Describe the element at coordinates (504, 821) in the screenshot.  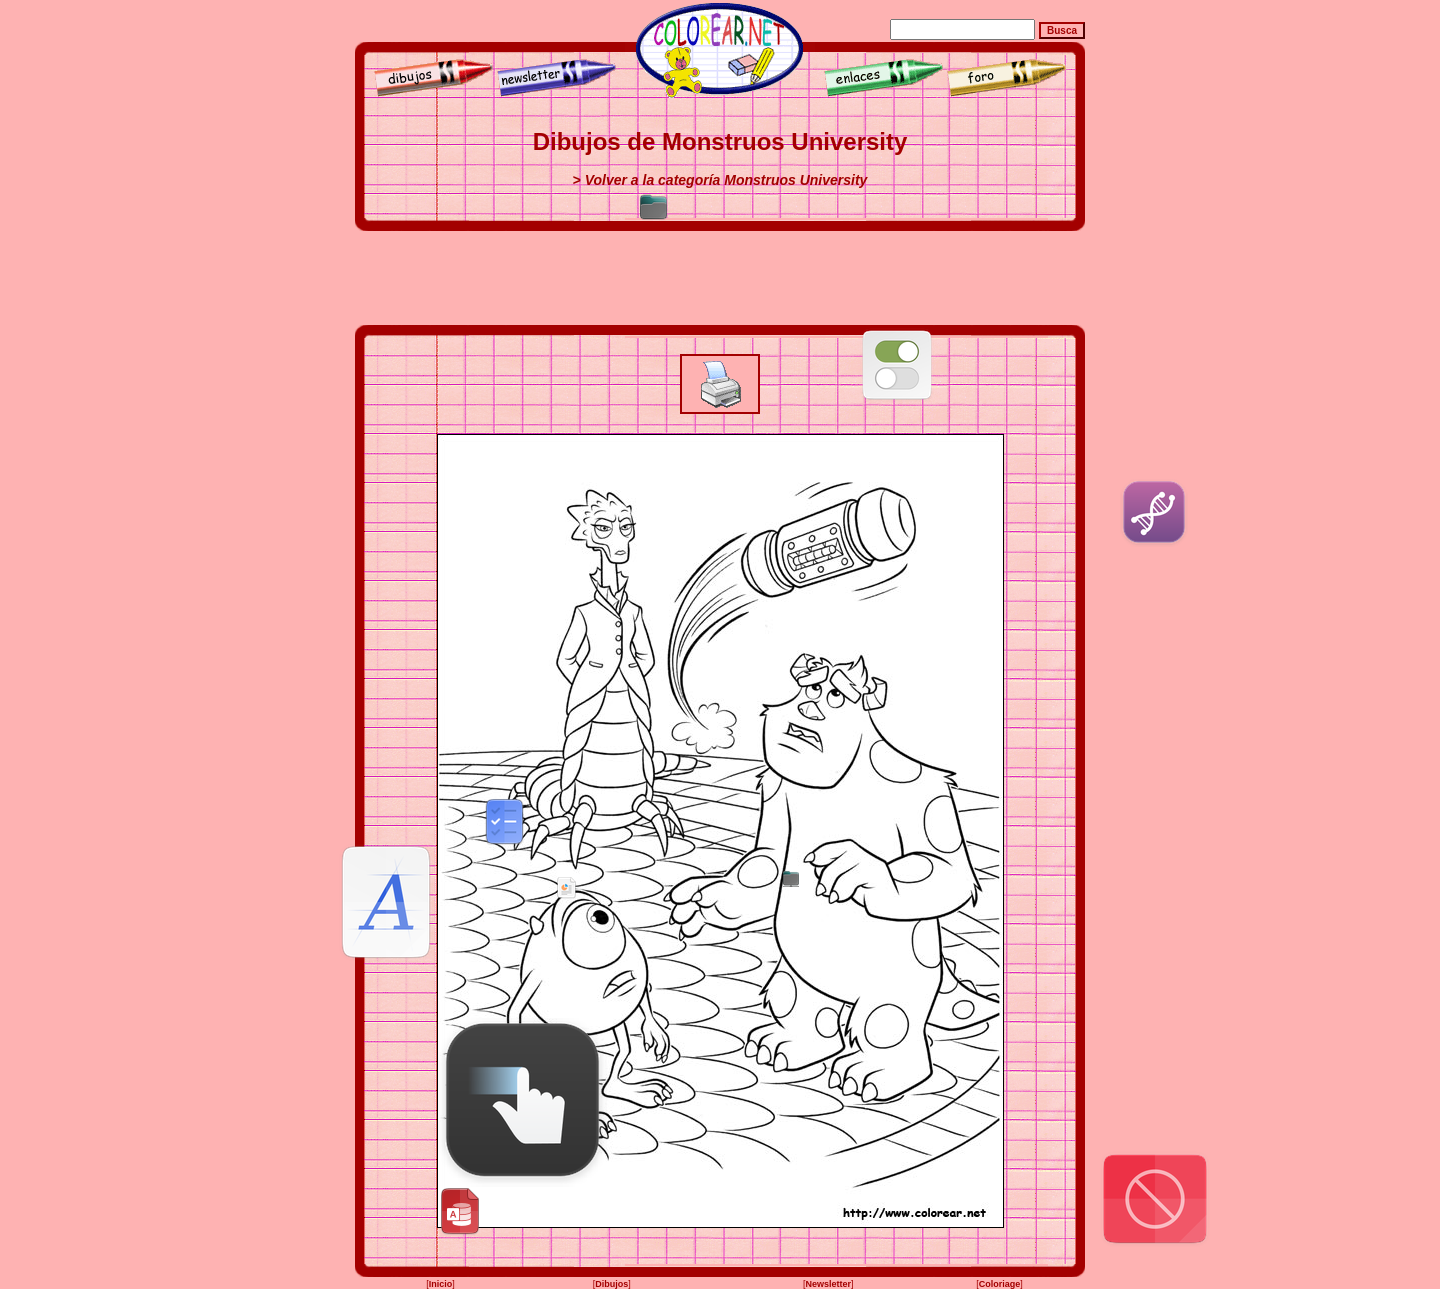
I see `open work-related software center` at that location.